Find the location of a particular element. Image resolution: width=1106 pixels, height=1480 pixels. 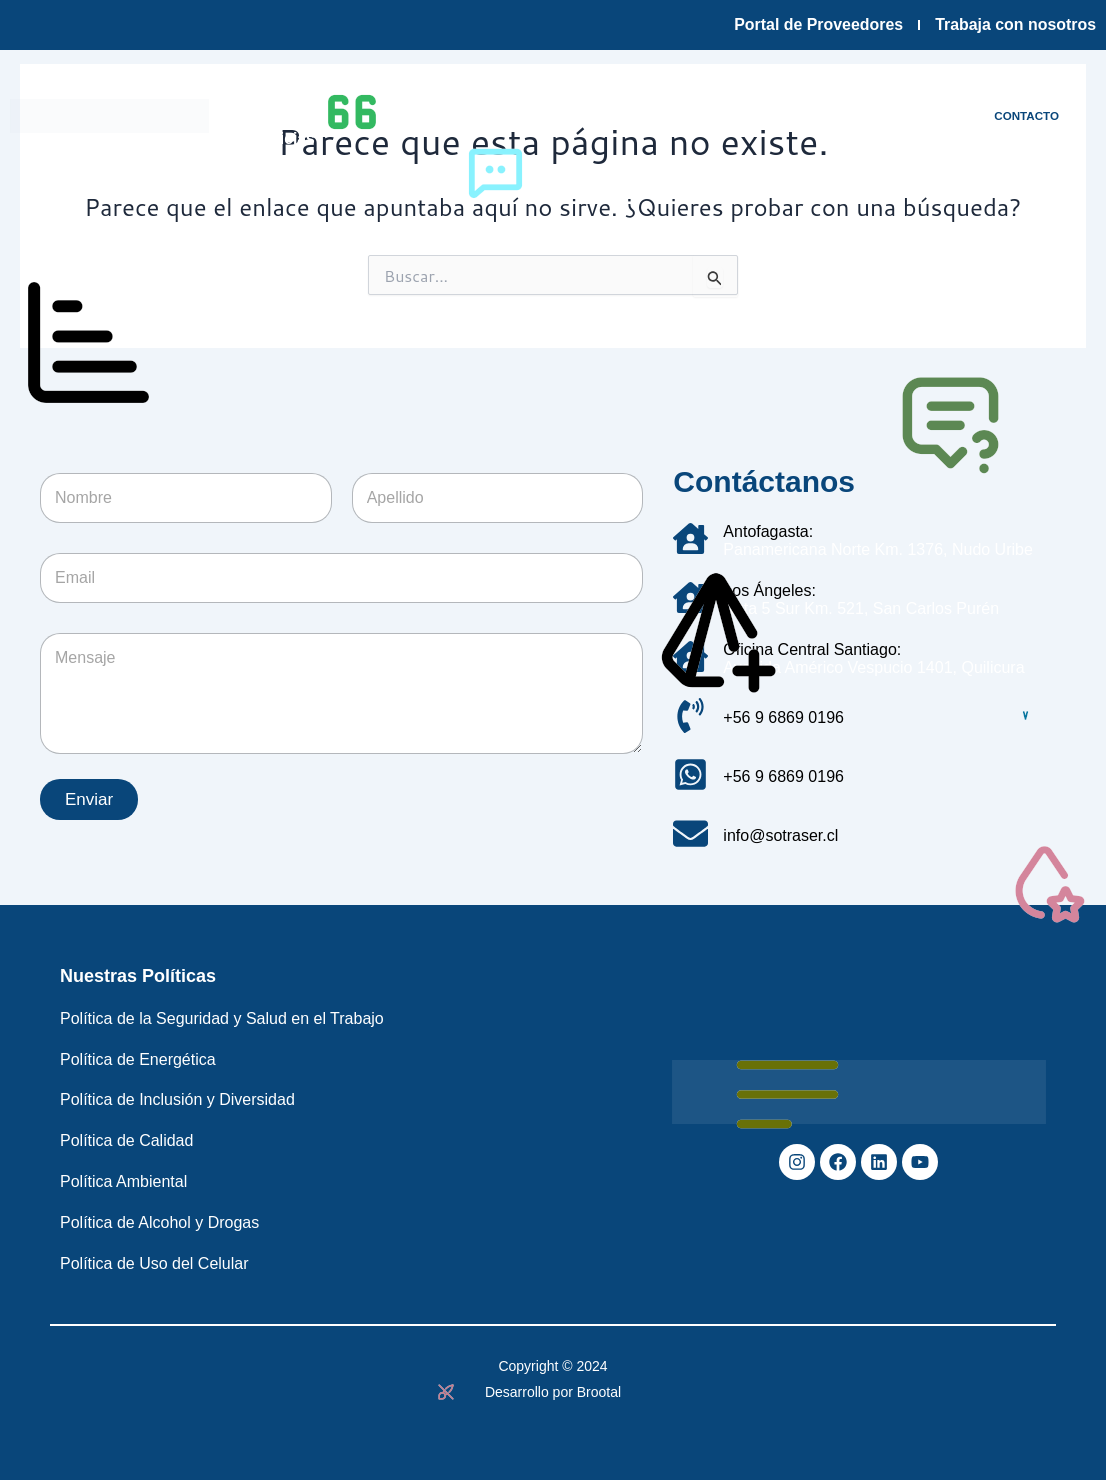

indicates item number 66 in a list or sequence is located at coordinates (352, 112).